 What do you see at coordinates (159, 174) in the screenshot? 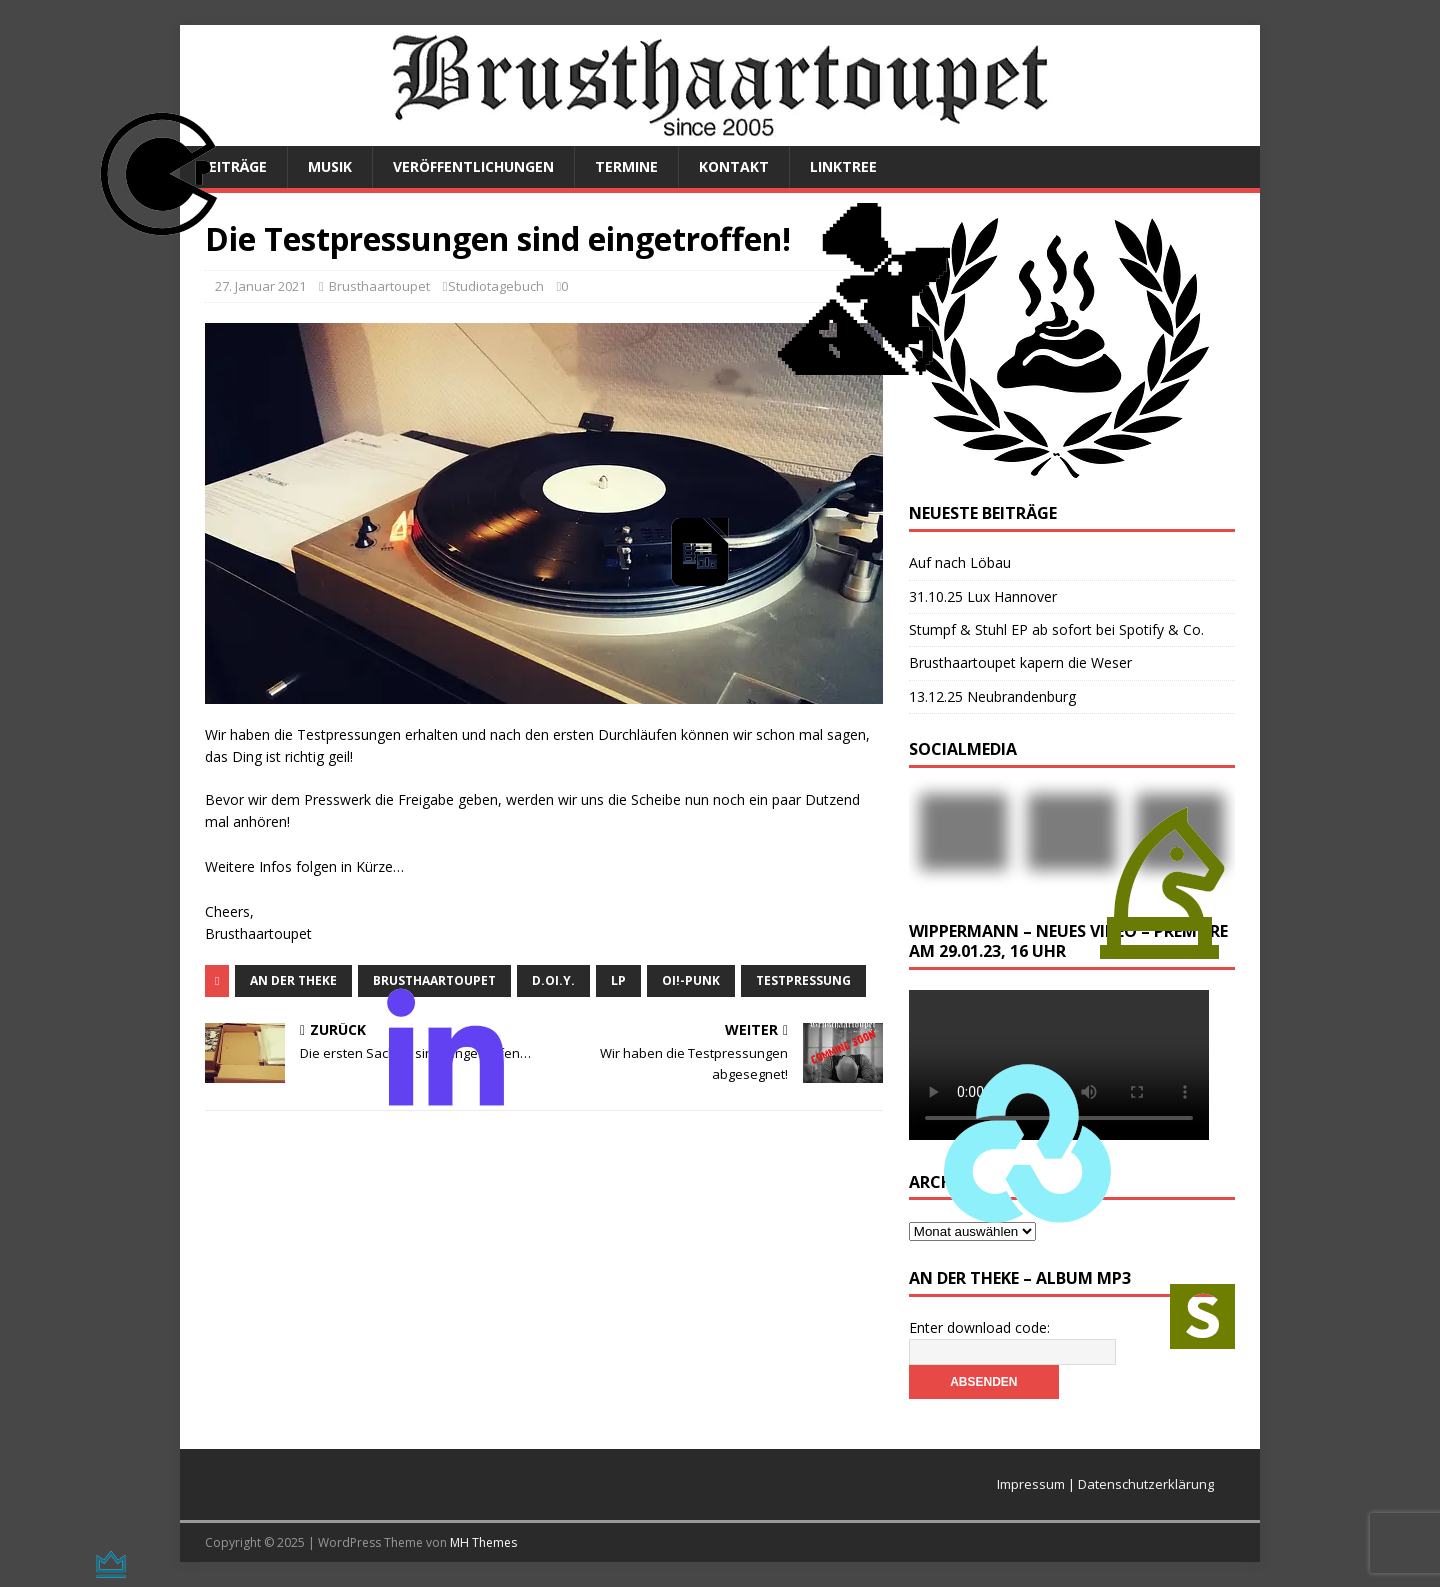
I see `codiepie brand logo` at bounding box center [159, 174].